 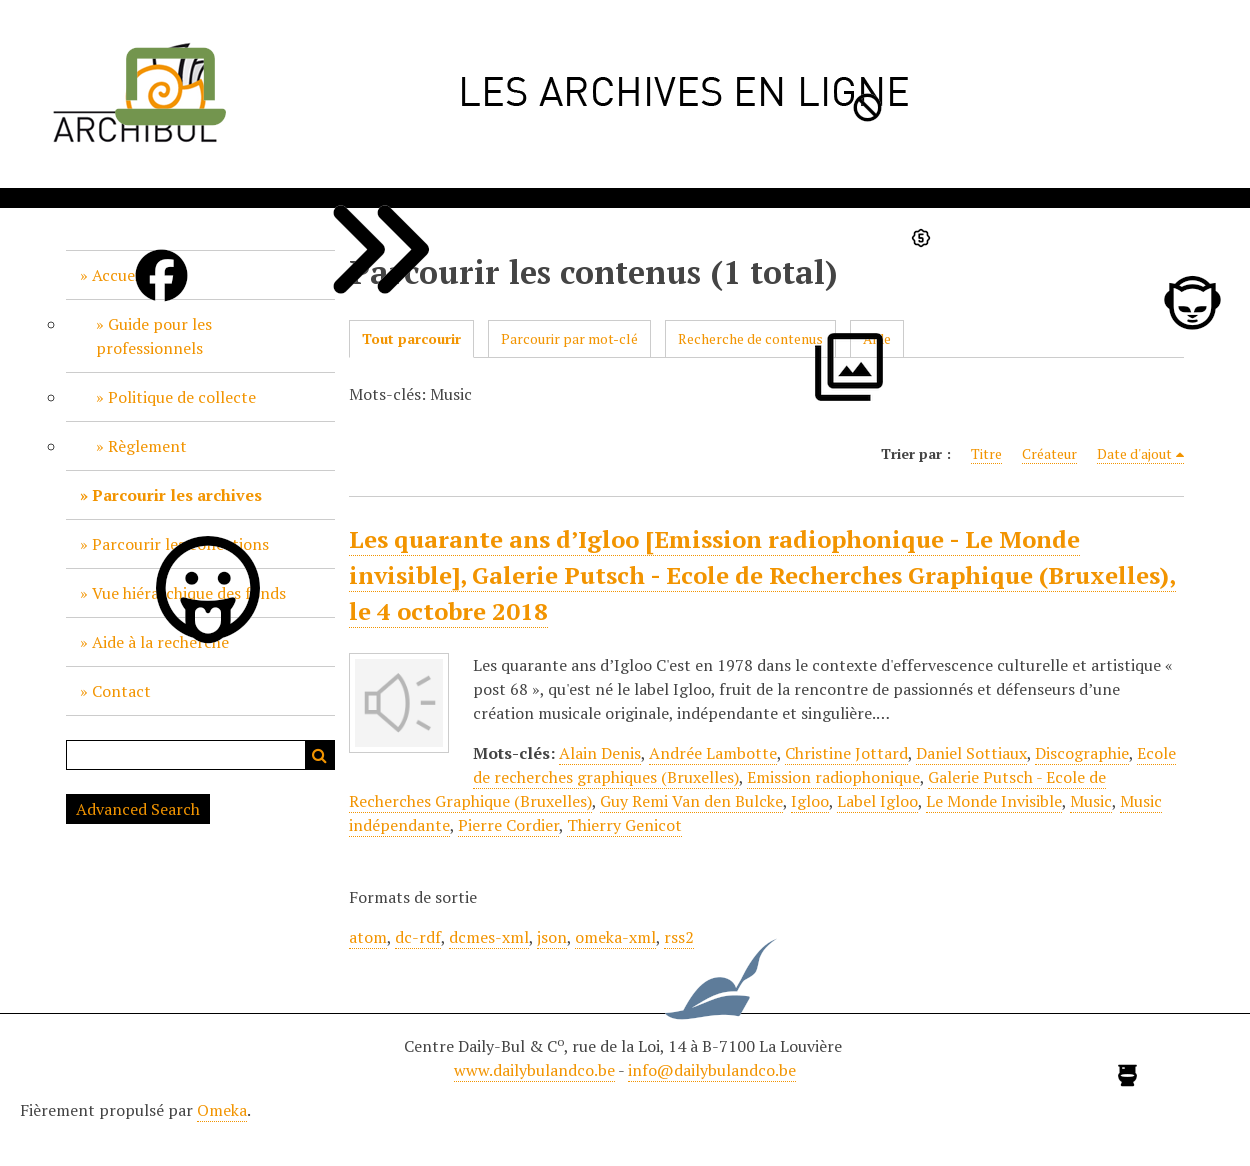 I want to click on filter or sort images in a gallery, so click(x=849, y=367).